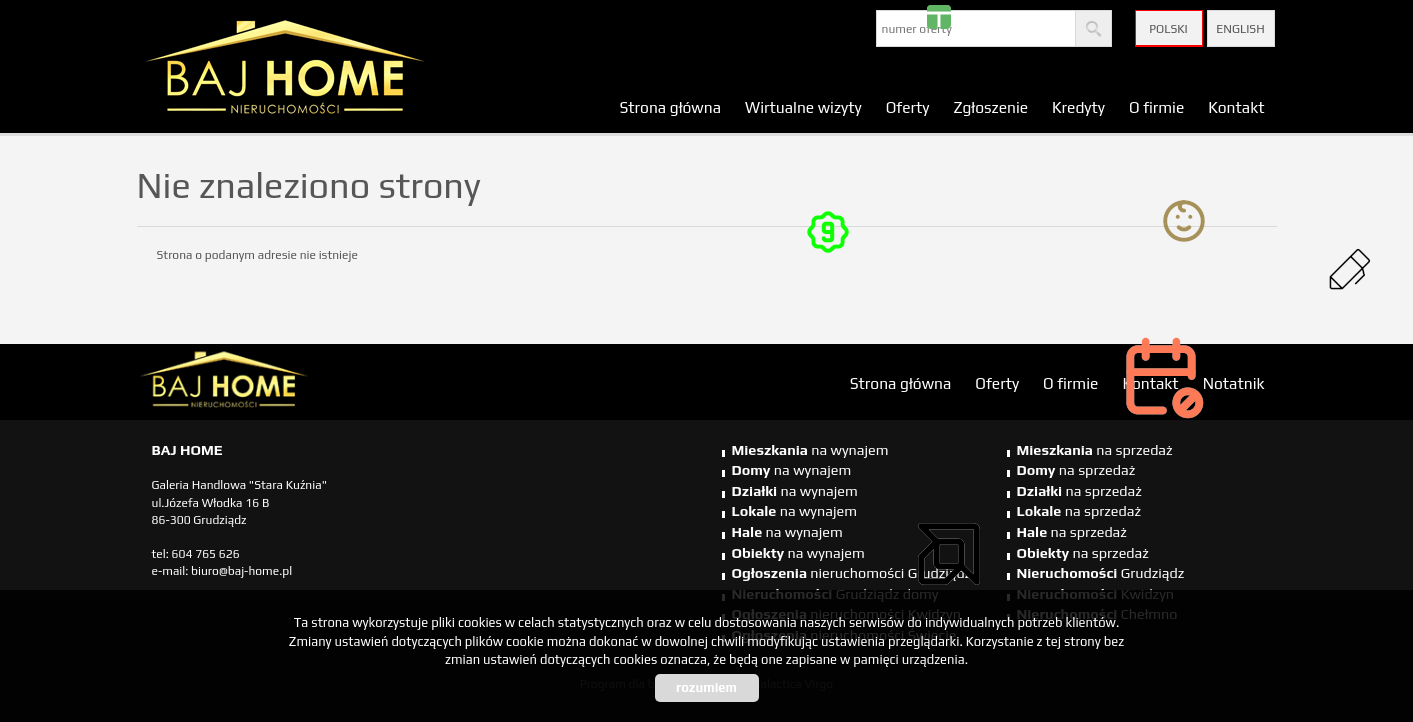 The image size is (1413, 722). What do you see at coordinates (828, 232) in the screenshot?
I see `indicates rank or position number 9` at bounding box center [828, 232].